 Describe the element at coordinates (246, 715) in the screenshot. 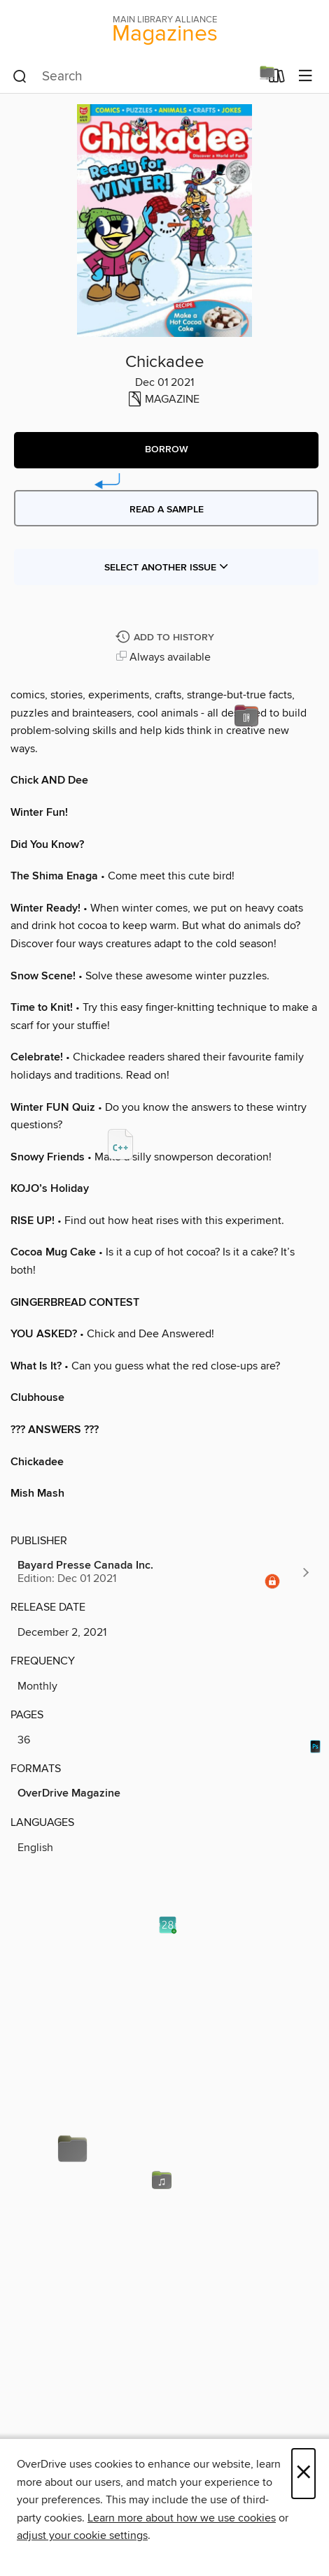

I see `access your templates folder` at that location.